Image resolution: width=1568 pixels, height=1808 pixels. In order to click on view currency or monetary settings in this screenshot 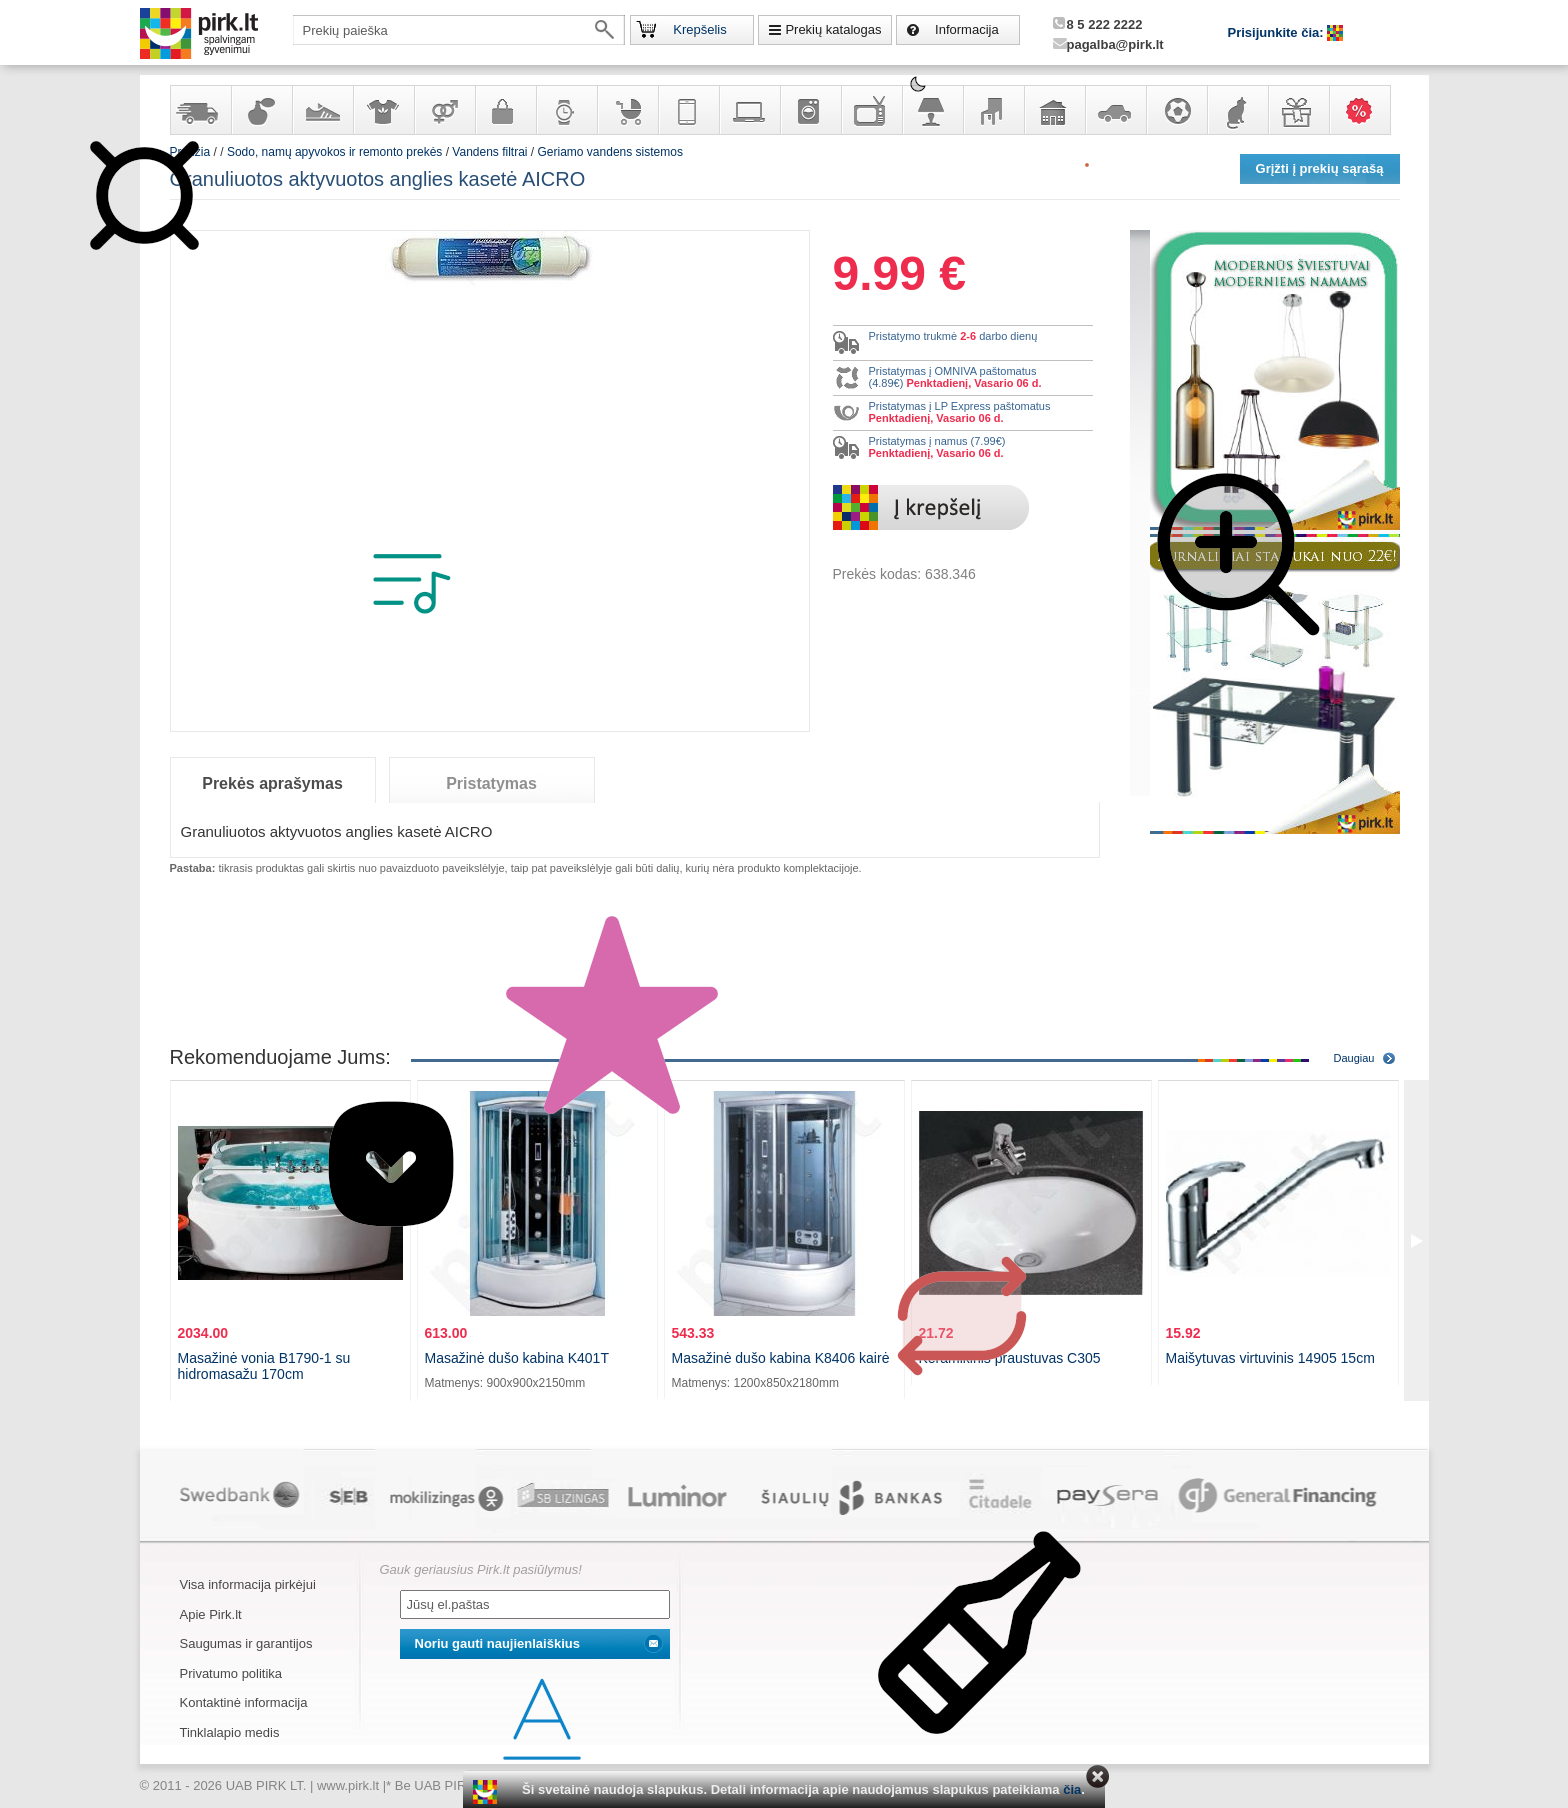, I will do `click(144, 195)`.